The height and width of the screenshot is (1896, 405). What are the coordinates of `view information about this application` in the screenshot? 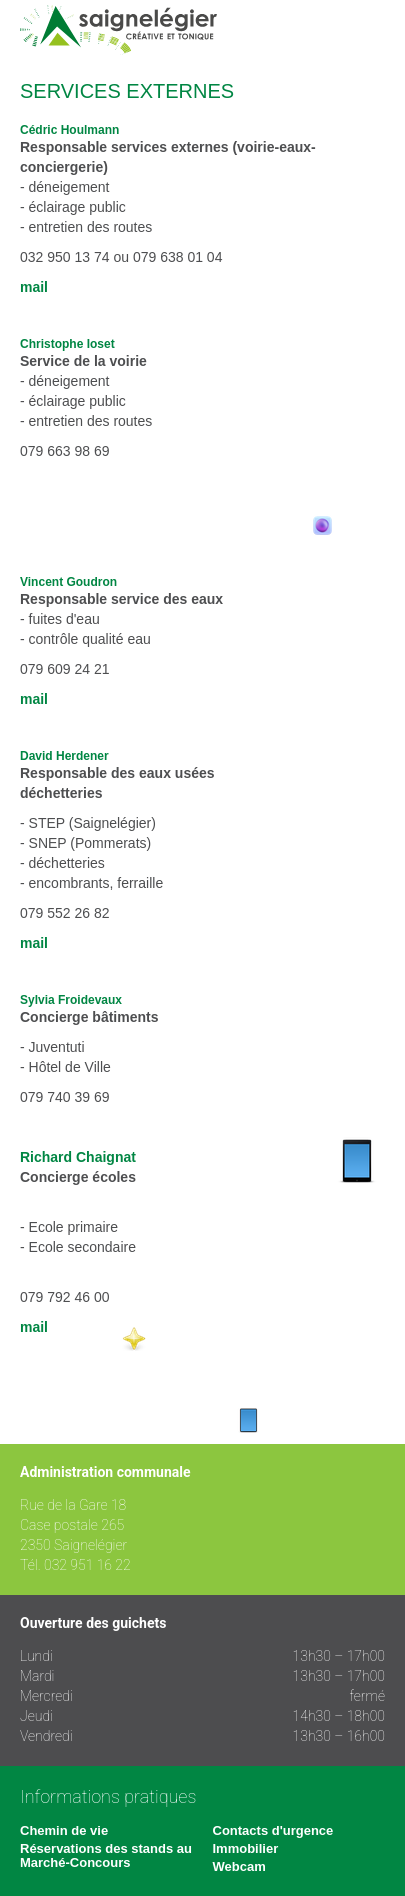 It's located at (134, 1339).